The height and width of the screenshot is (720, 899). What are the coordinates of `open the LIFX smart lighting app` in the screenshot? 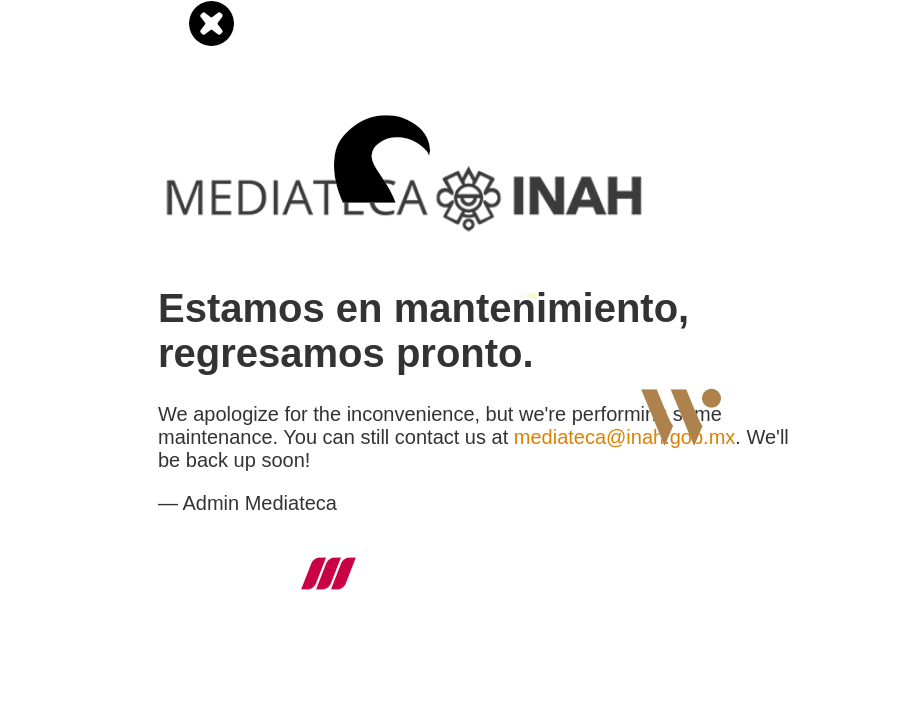 It's located at (528, 296).